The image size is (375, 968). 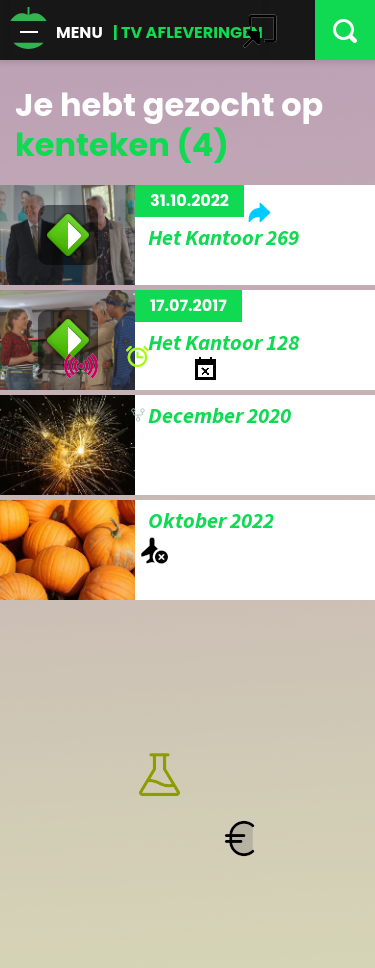 What do you see at coordinates (242, 838) in the screenshot?
I see `view euro currency or pricing` at bounding box center [242, 838].